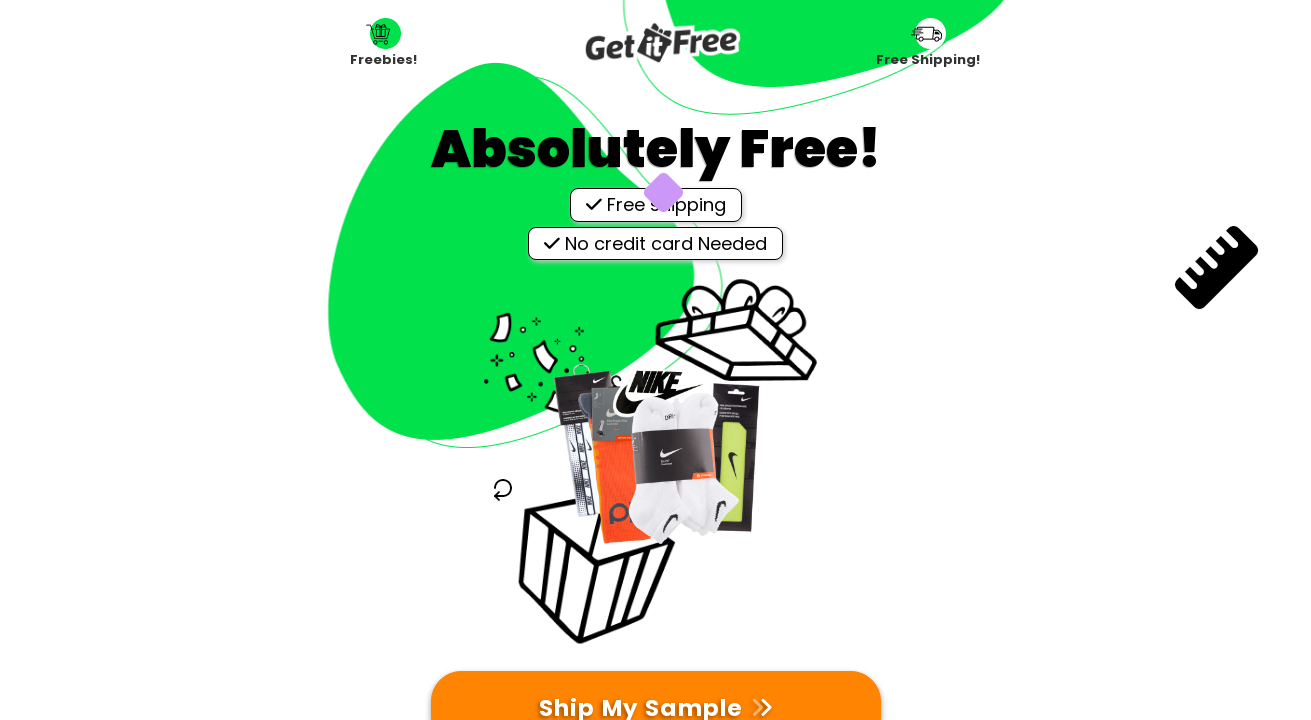 This screenshot has width=1311, height=720. I want to click on indicates a diamond or rotated square marker, so click(663, 192).